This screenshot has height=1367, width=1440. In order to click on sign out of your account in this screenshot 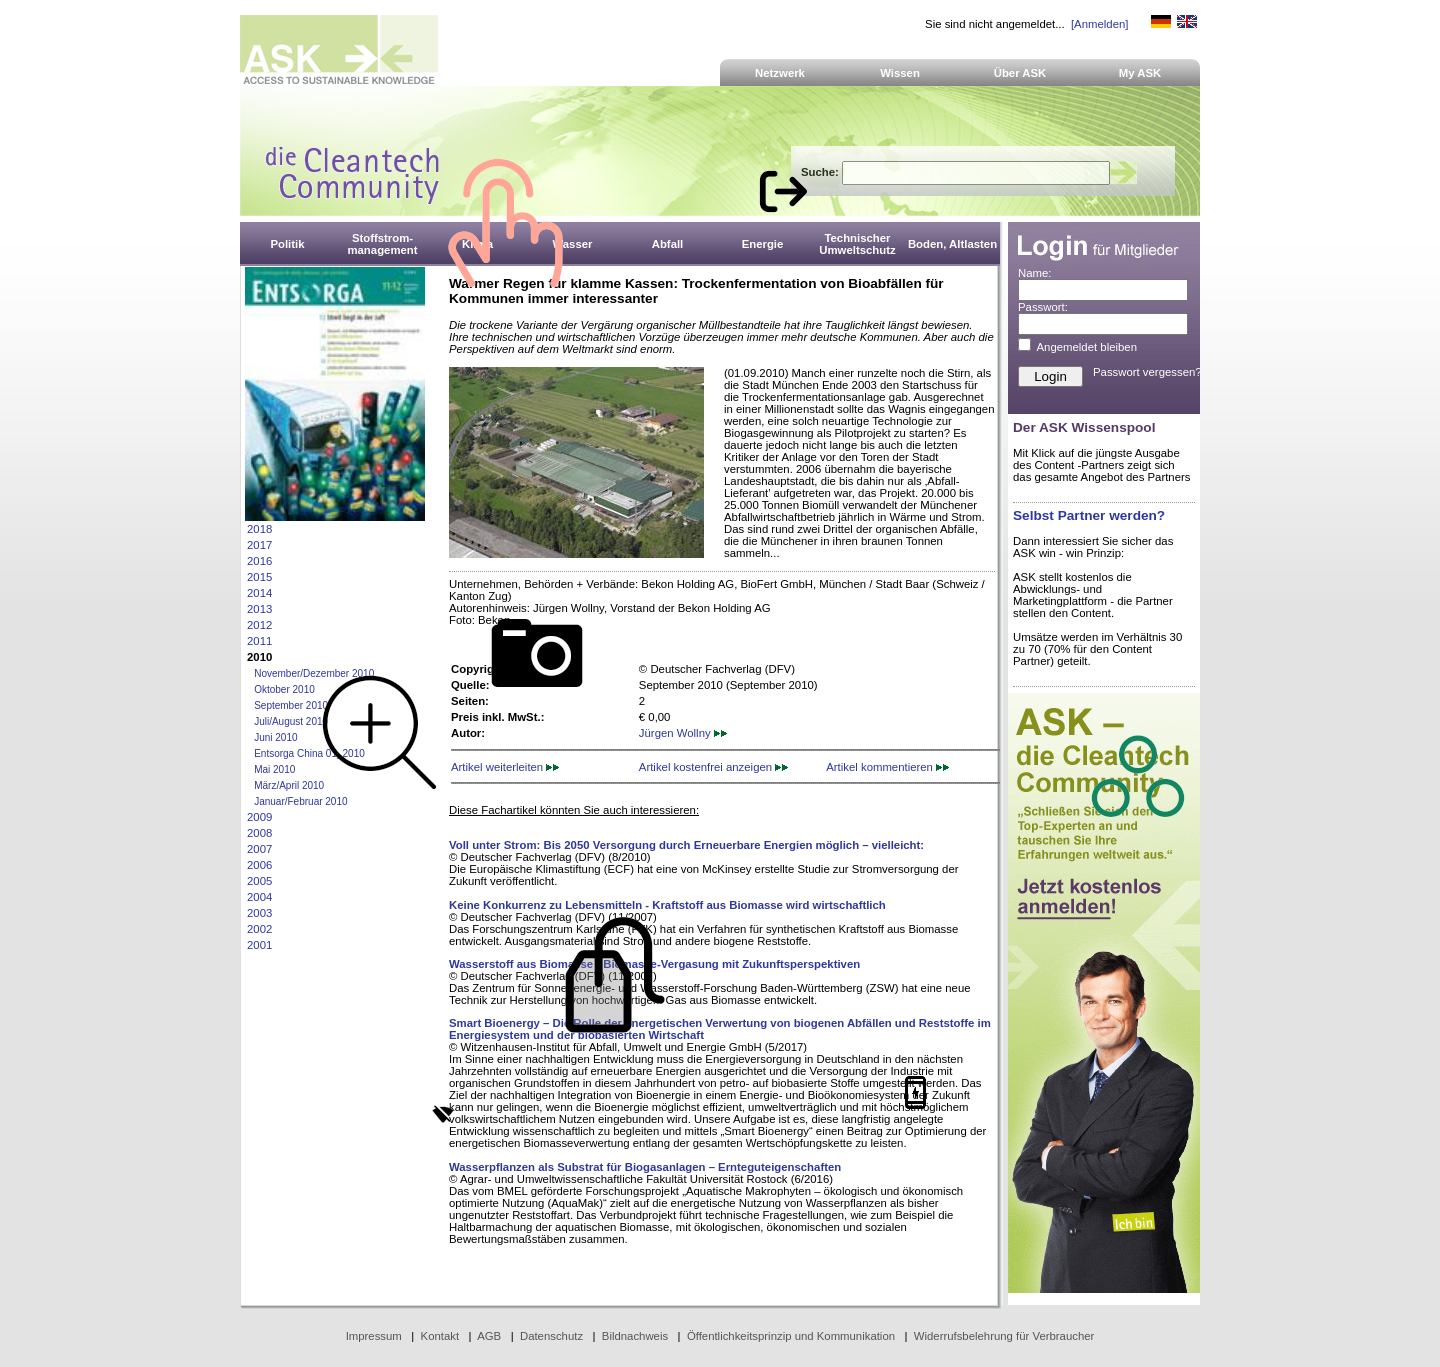, I will do `click(783, 191)`.